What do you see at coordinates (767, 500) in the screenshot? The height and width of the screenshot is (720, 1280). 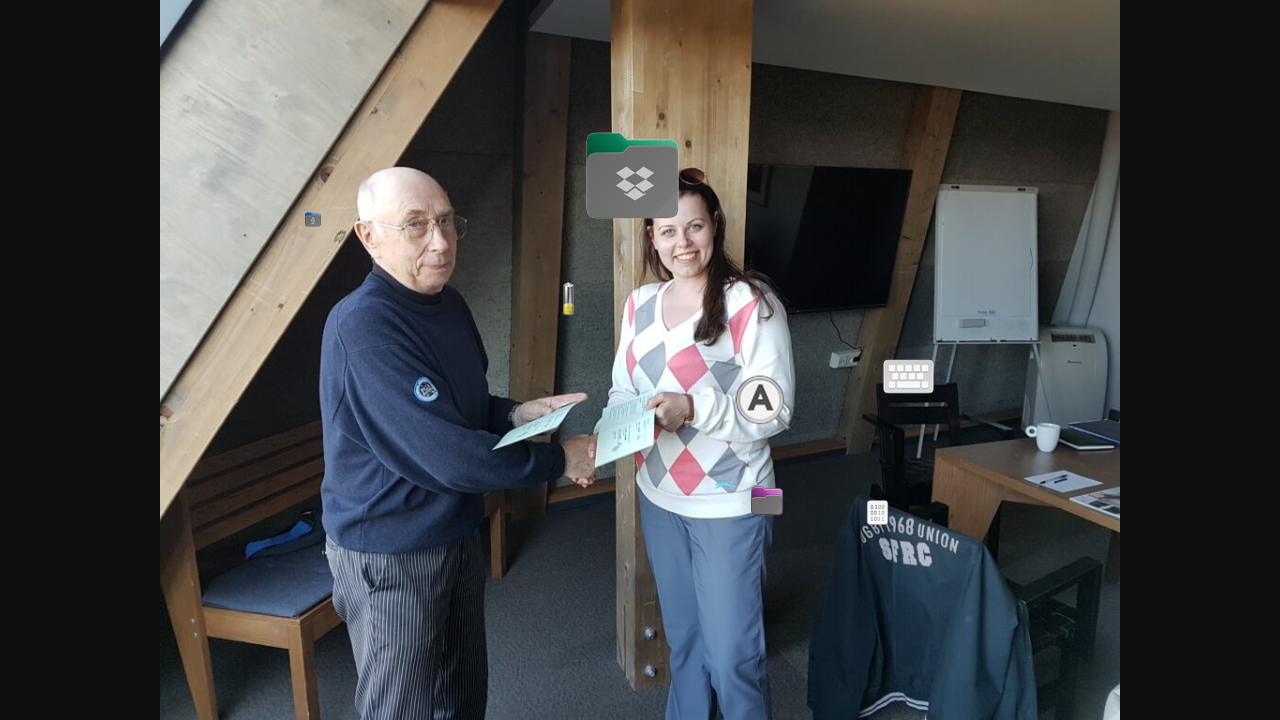 I see `open folder containing files` at bounding box center [767, 500].